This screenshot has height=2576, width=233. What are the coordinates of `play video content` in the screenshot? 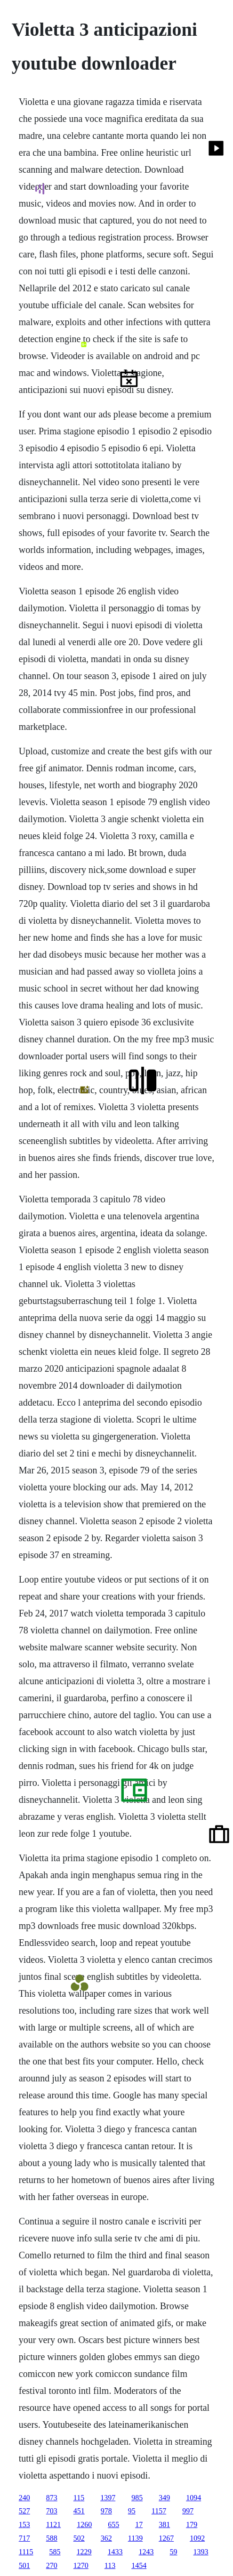 It's located at (216, 148).